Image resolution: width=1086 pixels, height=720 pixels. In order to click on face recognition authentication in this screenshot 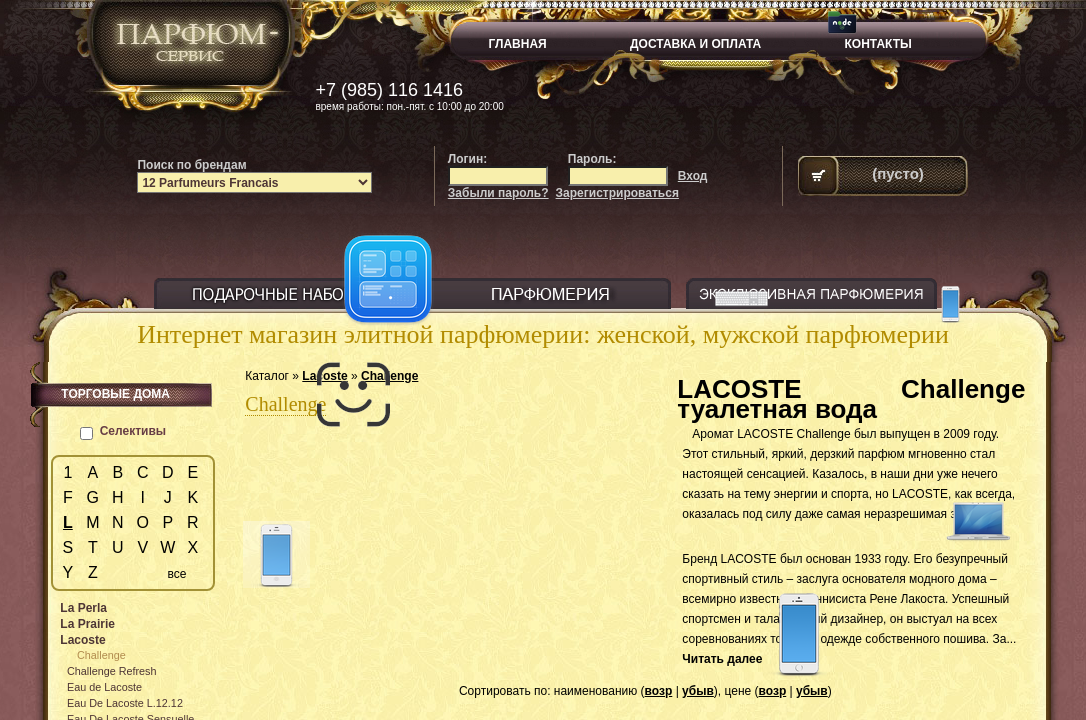, I will do `click(353, 394)`.